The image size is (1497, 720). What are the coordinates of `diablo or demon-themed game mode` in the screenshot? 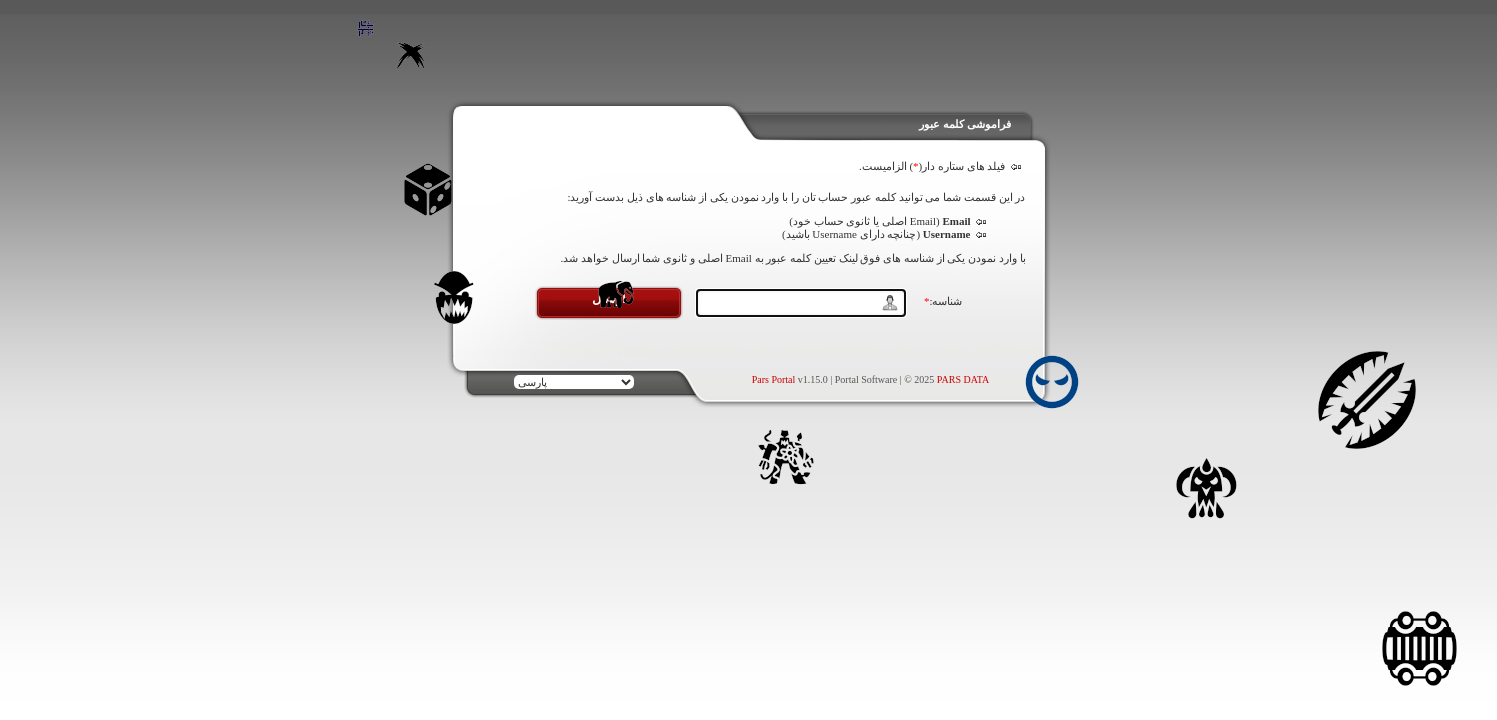 It's located at (1206, 488).